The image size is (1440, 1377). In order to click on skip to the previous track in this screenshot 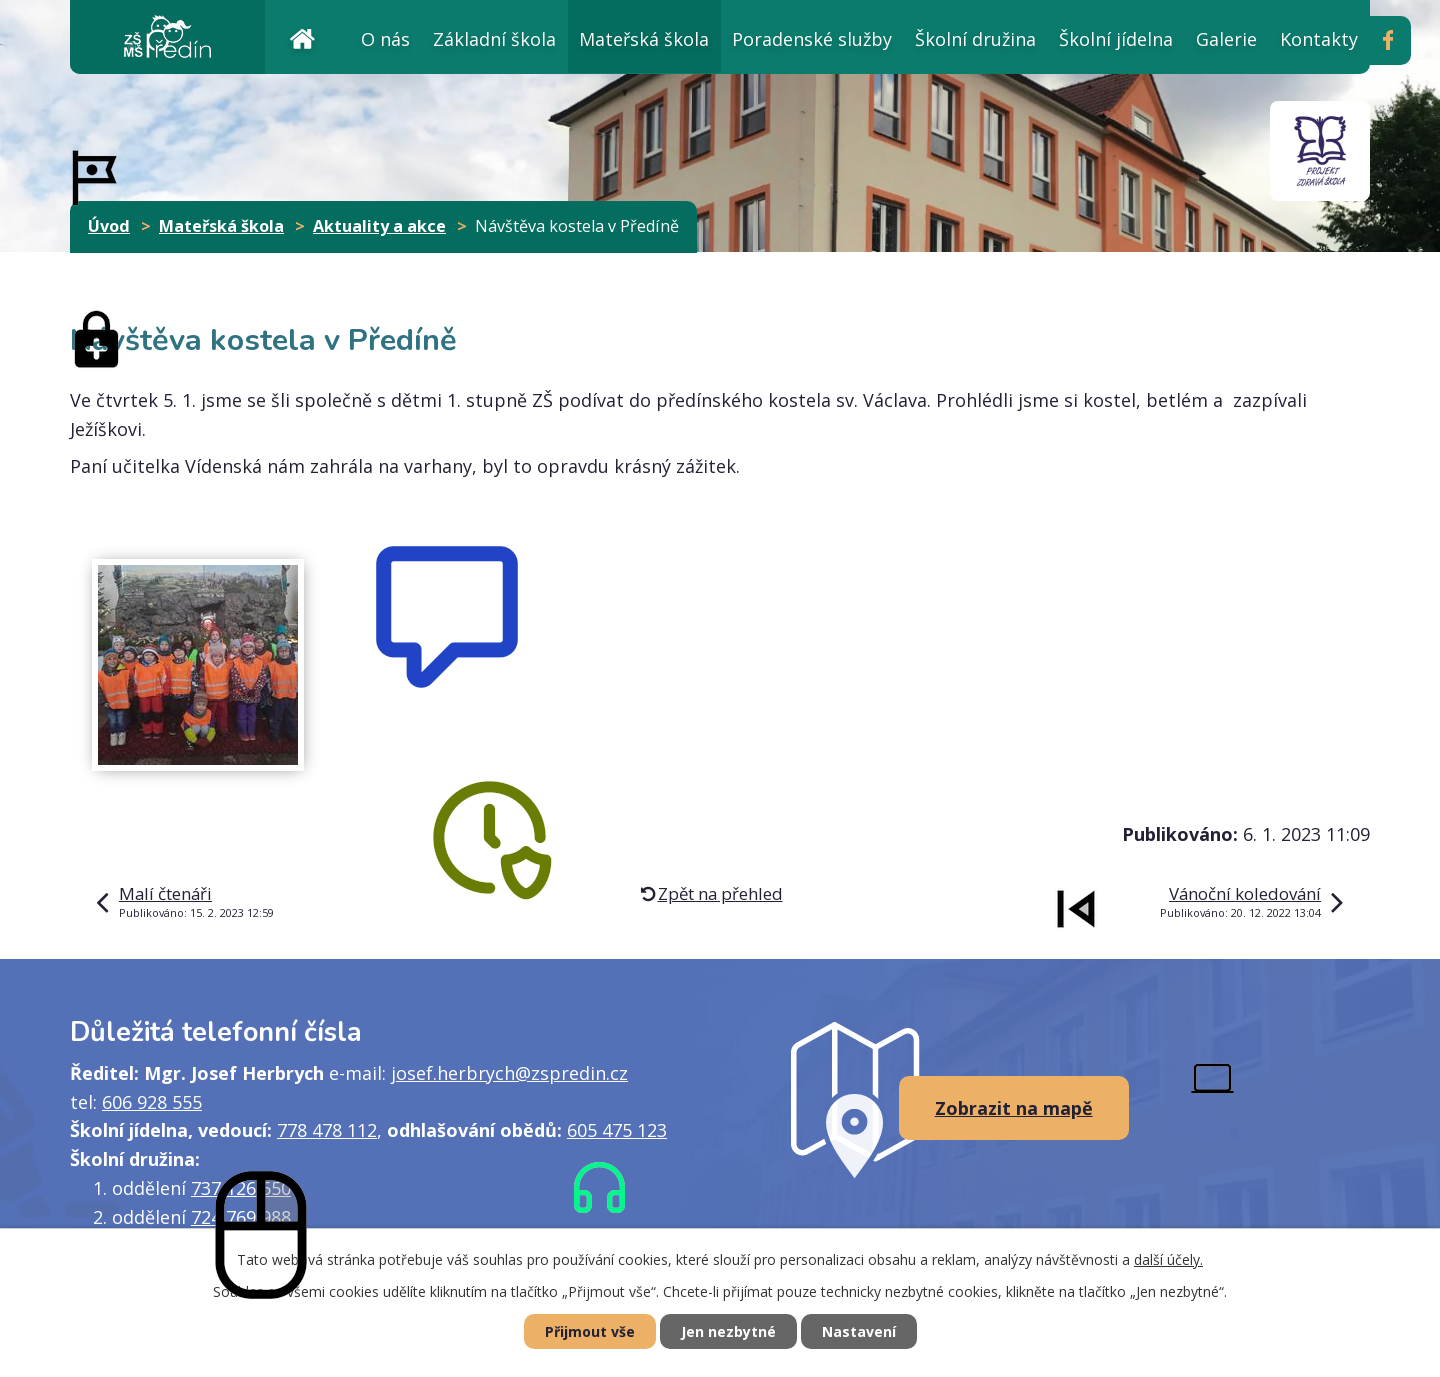, I will do `click(1076, 909)`.